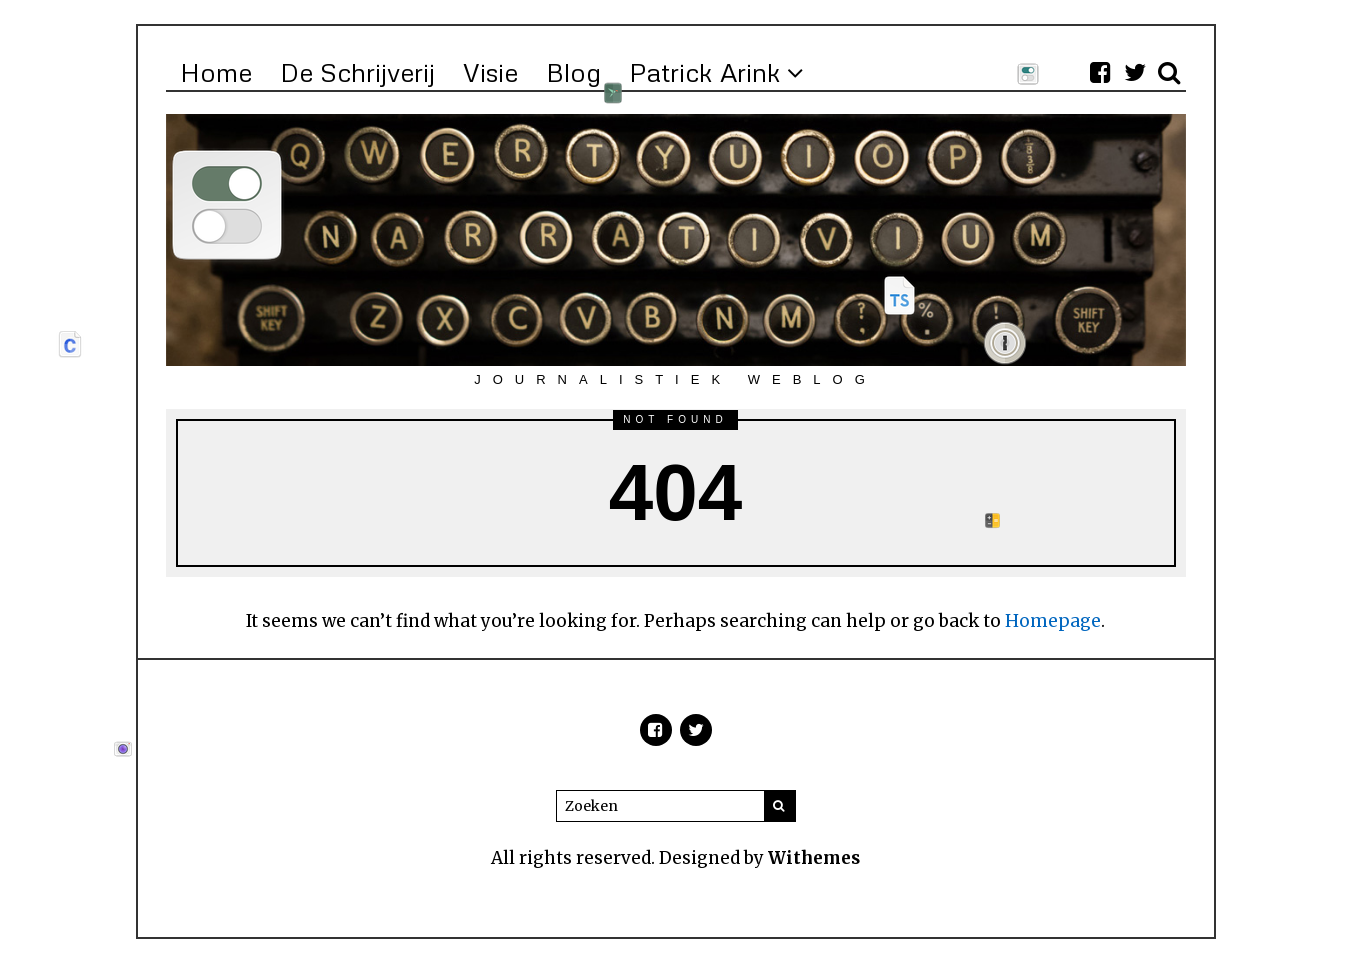 Image resolution: width=1351 pixels, height=963 pixels. I want to click on a C programming language source file, so click(70, 344).